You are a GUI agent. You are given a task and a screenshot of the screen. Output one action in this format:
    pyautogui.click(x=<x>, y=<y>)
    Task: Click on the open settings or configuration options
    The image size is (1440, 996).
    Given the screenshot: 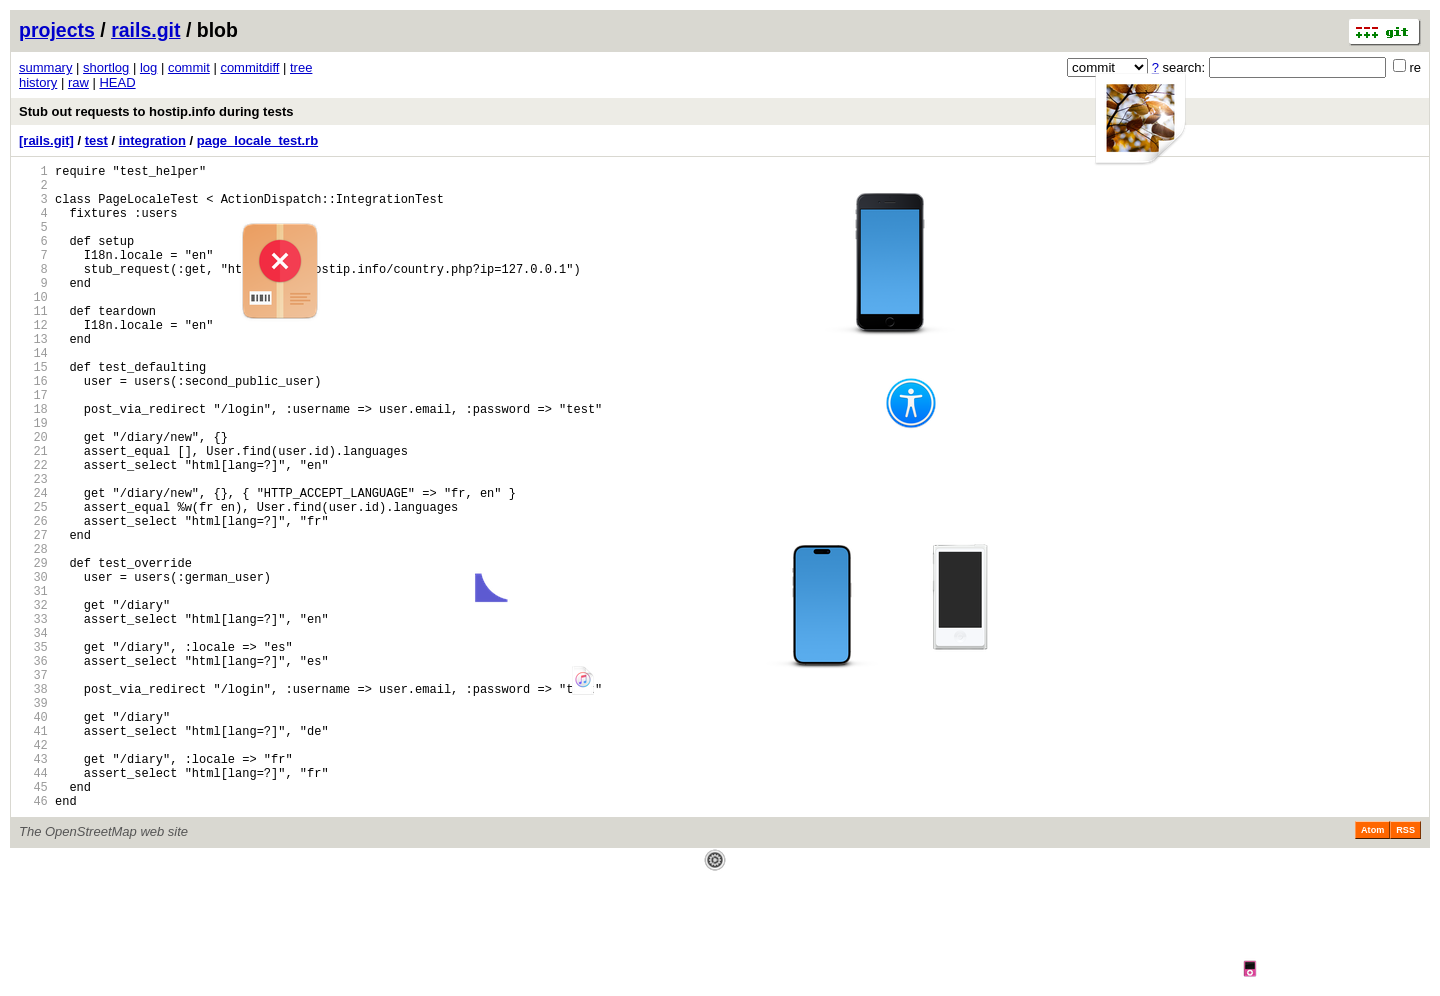 What is the action you would take?
    pyautogui.click(x=715, y=860)
    